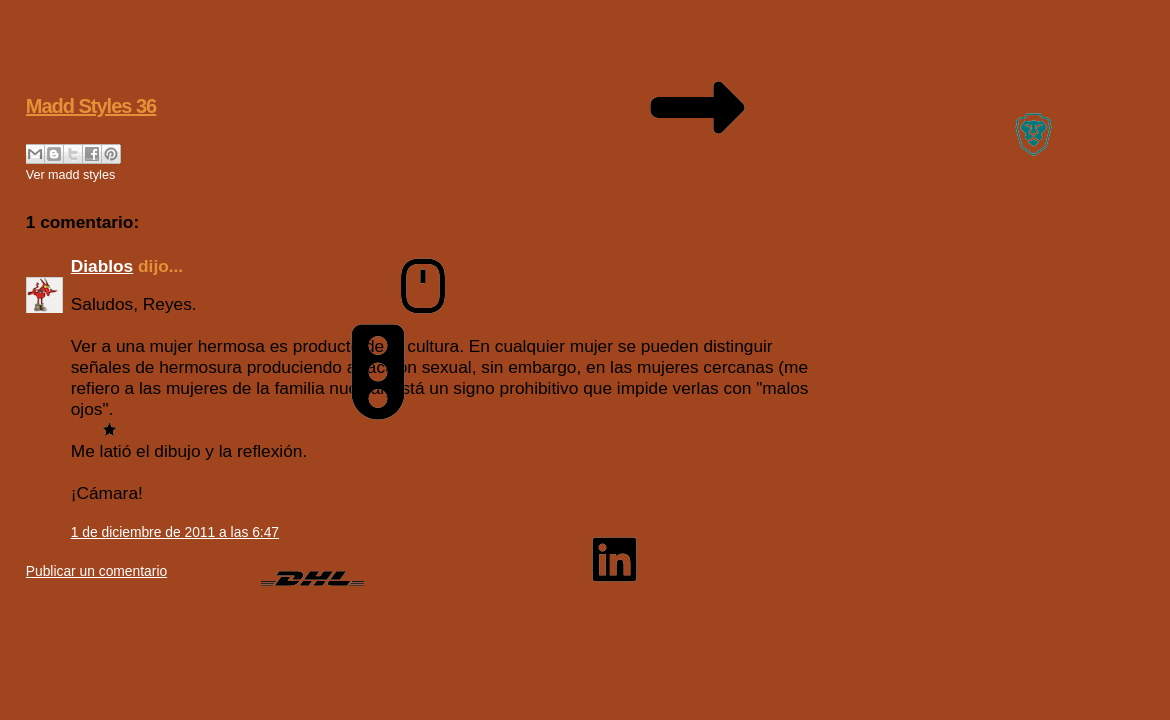  Describe the element at coordinates (423, 286) in the screenshot. I see `indicates mouse input device connected` at that location.